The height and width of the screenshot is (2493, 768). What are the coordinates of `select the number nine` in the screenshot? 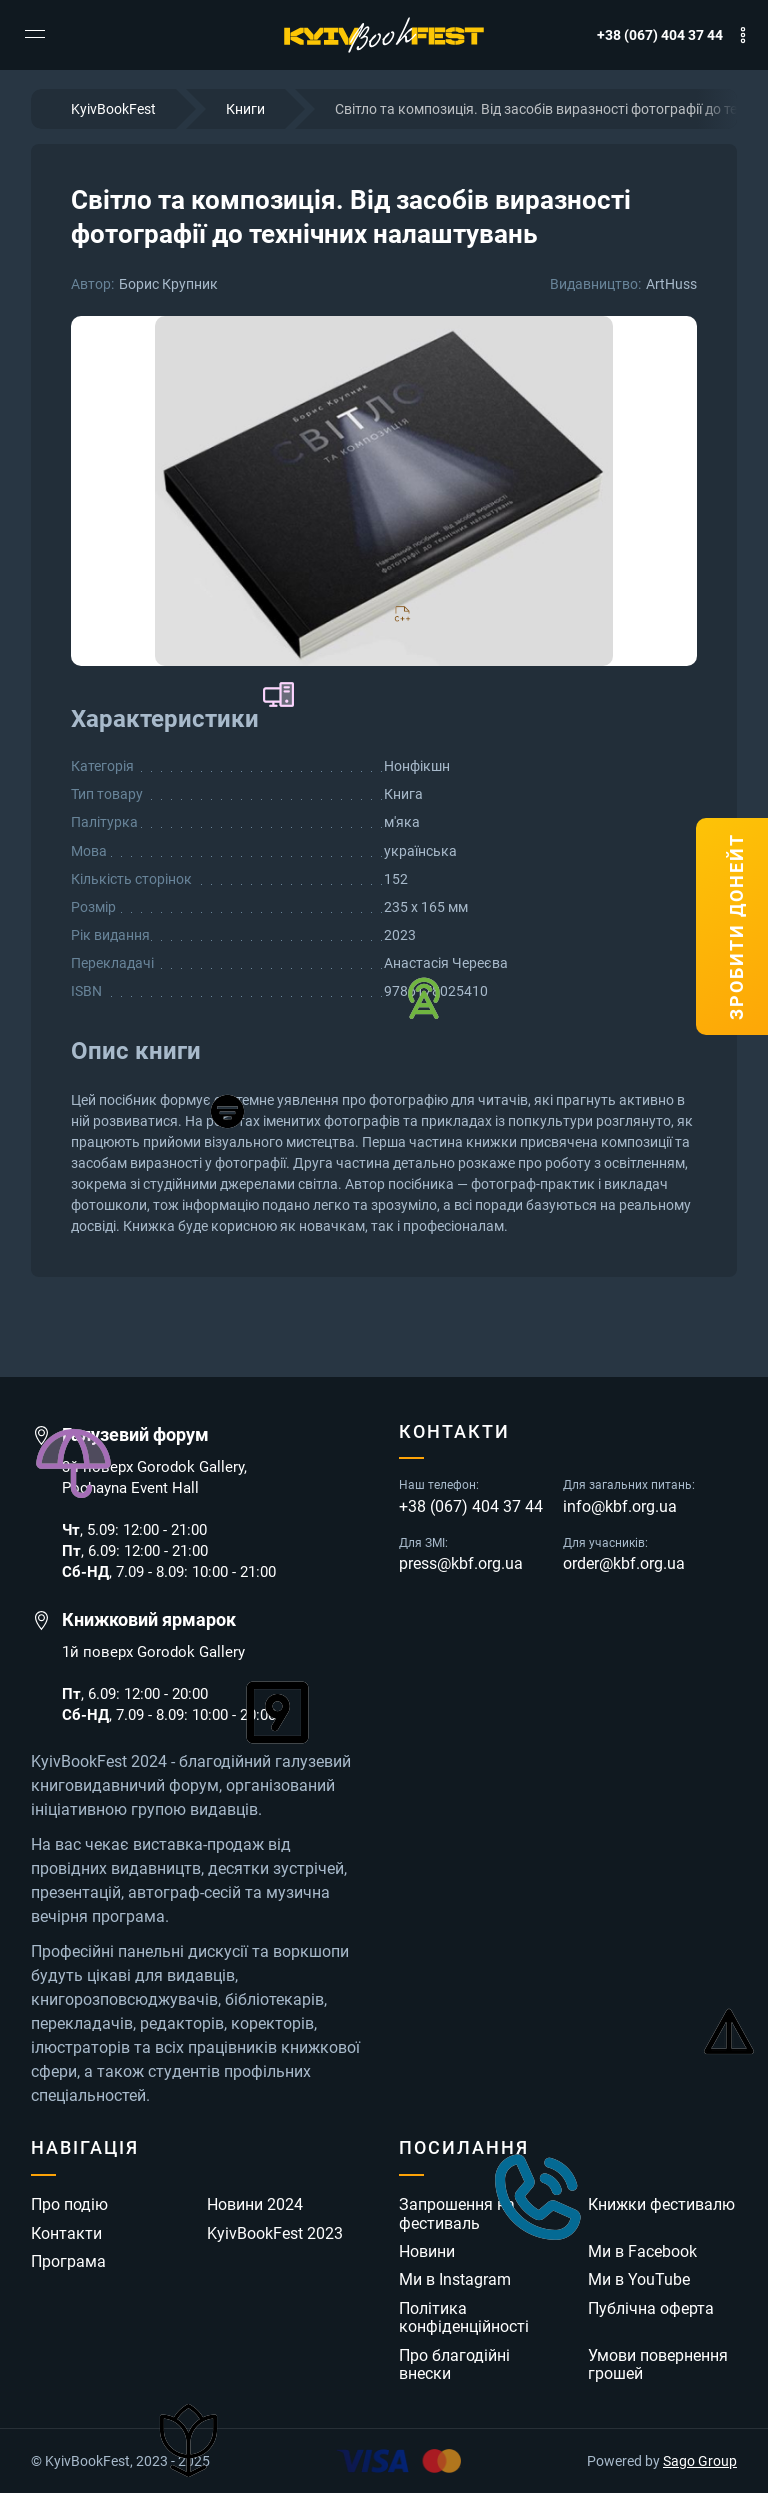 It's located at (277, 1712).